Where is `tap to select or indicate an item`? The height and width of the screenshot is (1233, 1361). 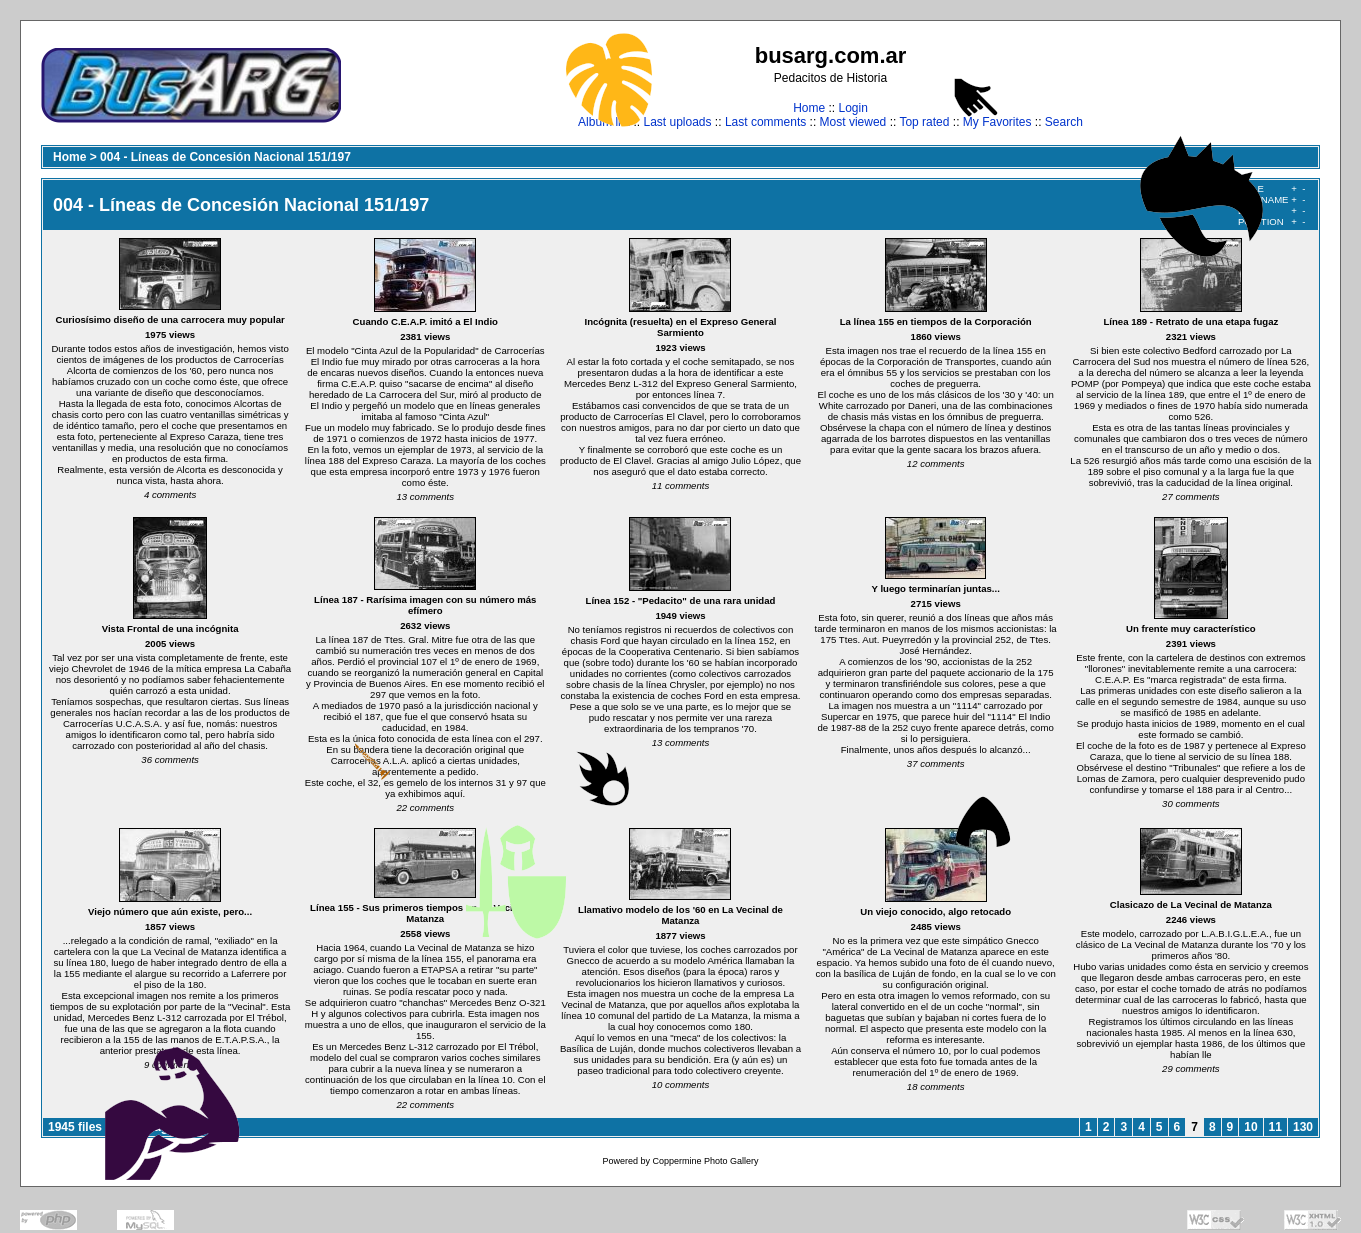
tap to select or indicate an item is located at coordinates (976, 100).